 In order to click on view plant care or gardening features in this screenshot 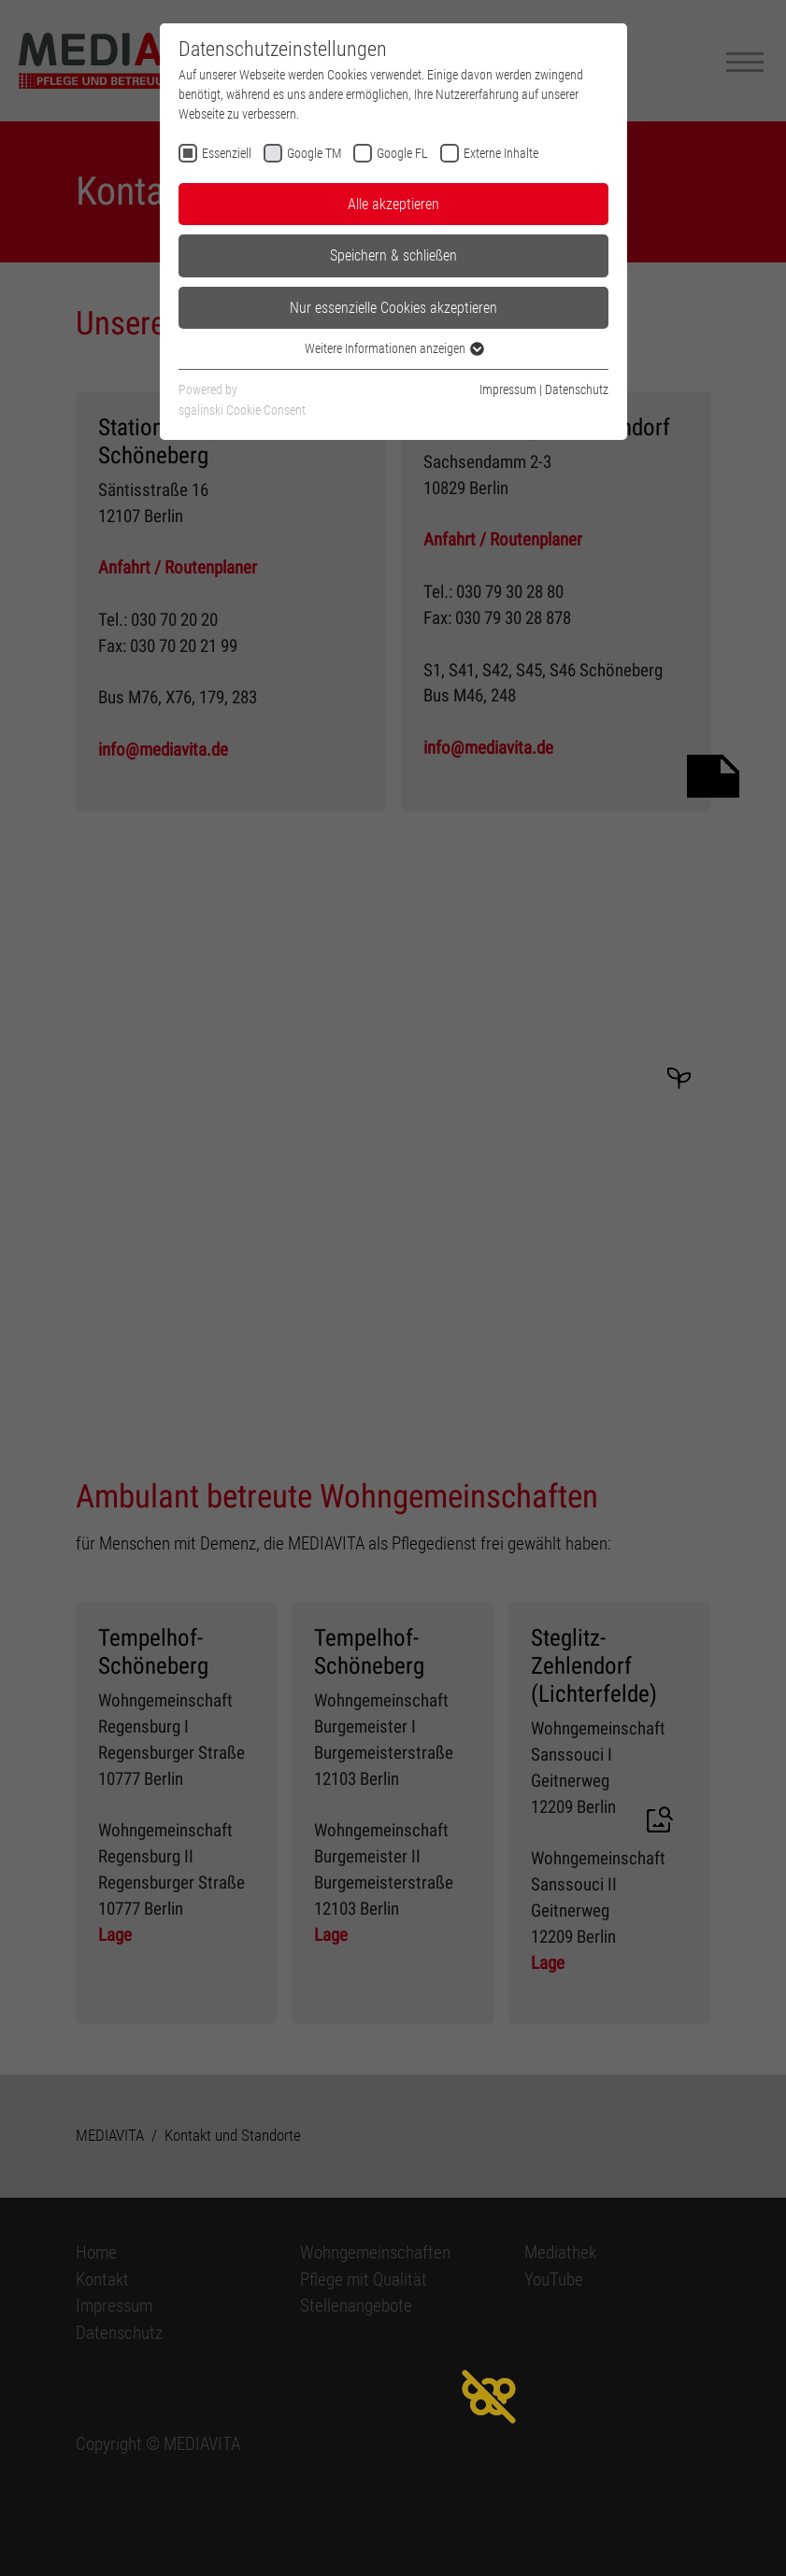, I will do `click(679, 1078)`.